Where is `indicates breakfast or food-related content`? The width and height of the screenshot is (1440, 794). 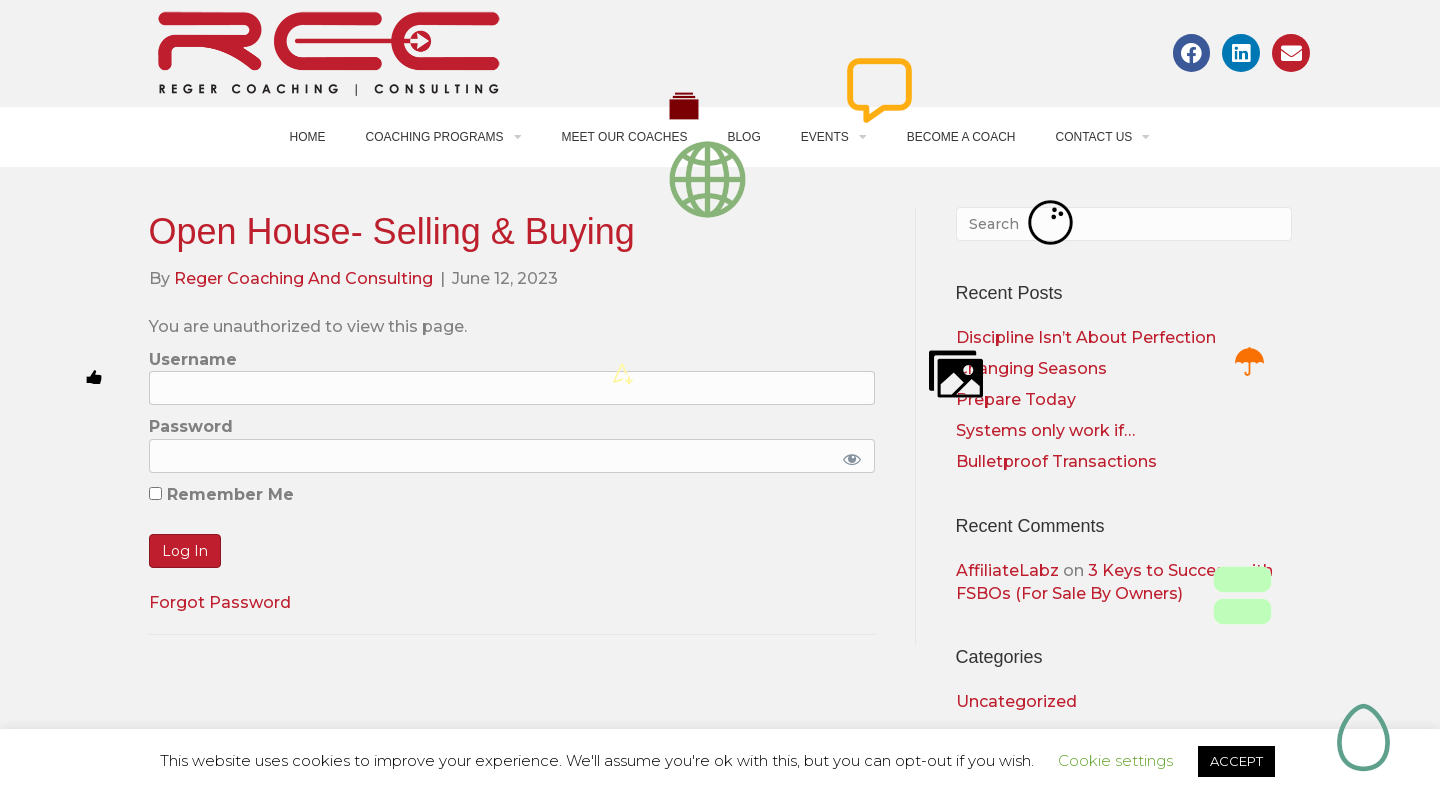 indicates breakfast or food-related content is located at coordinates (1363, 737).